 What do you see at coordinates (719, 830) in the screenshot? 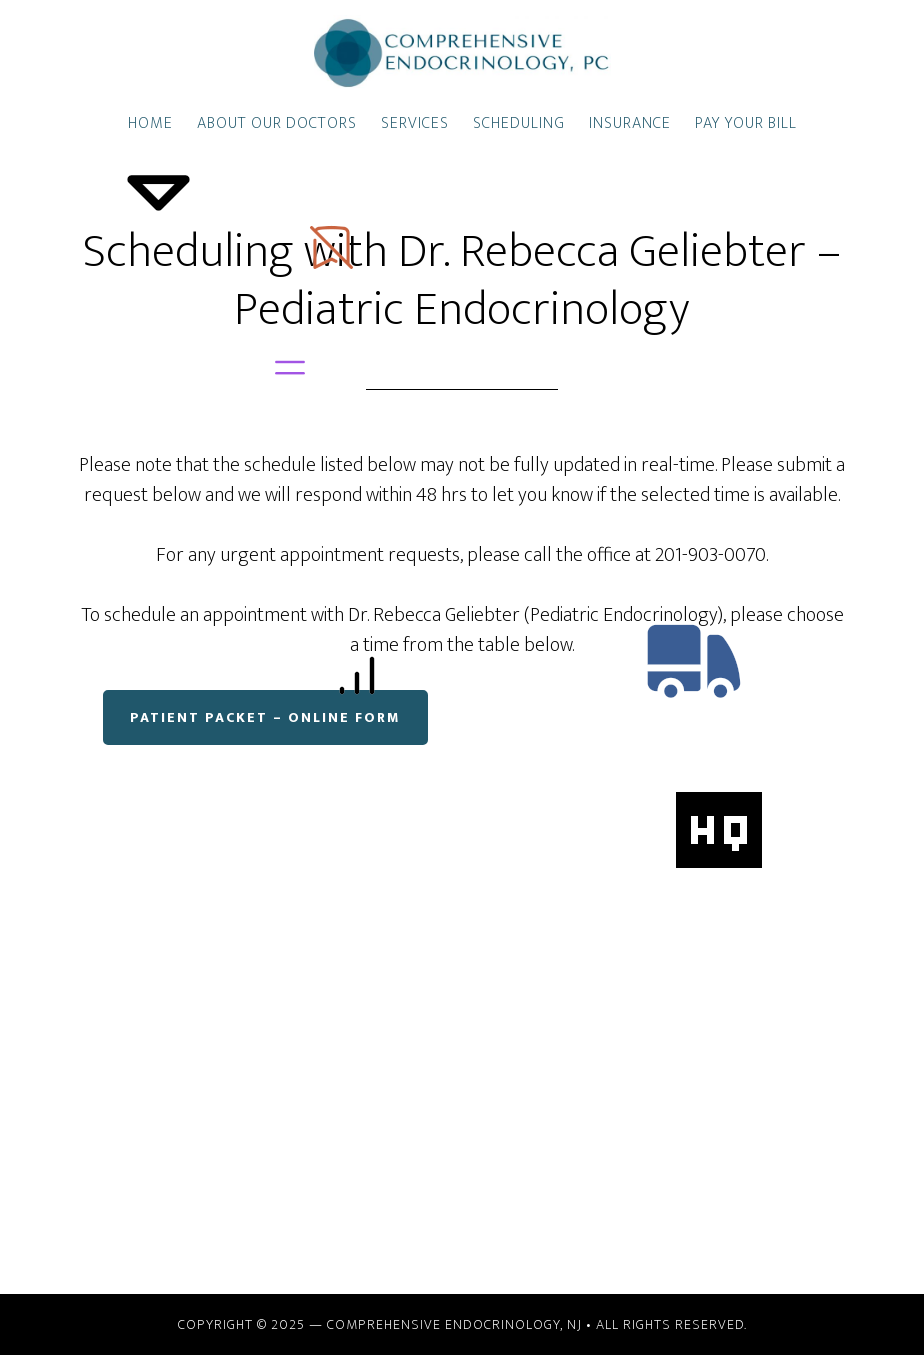
I see `switch to high quality playback` at bounding box center [719, 830].